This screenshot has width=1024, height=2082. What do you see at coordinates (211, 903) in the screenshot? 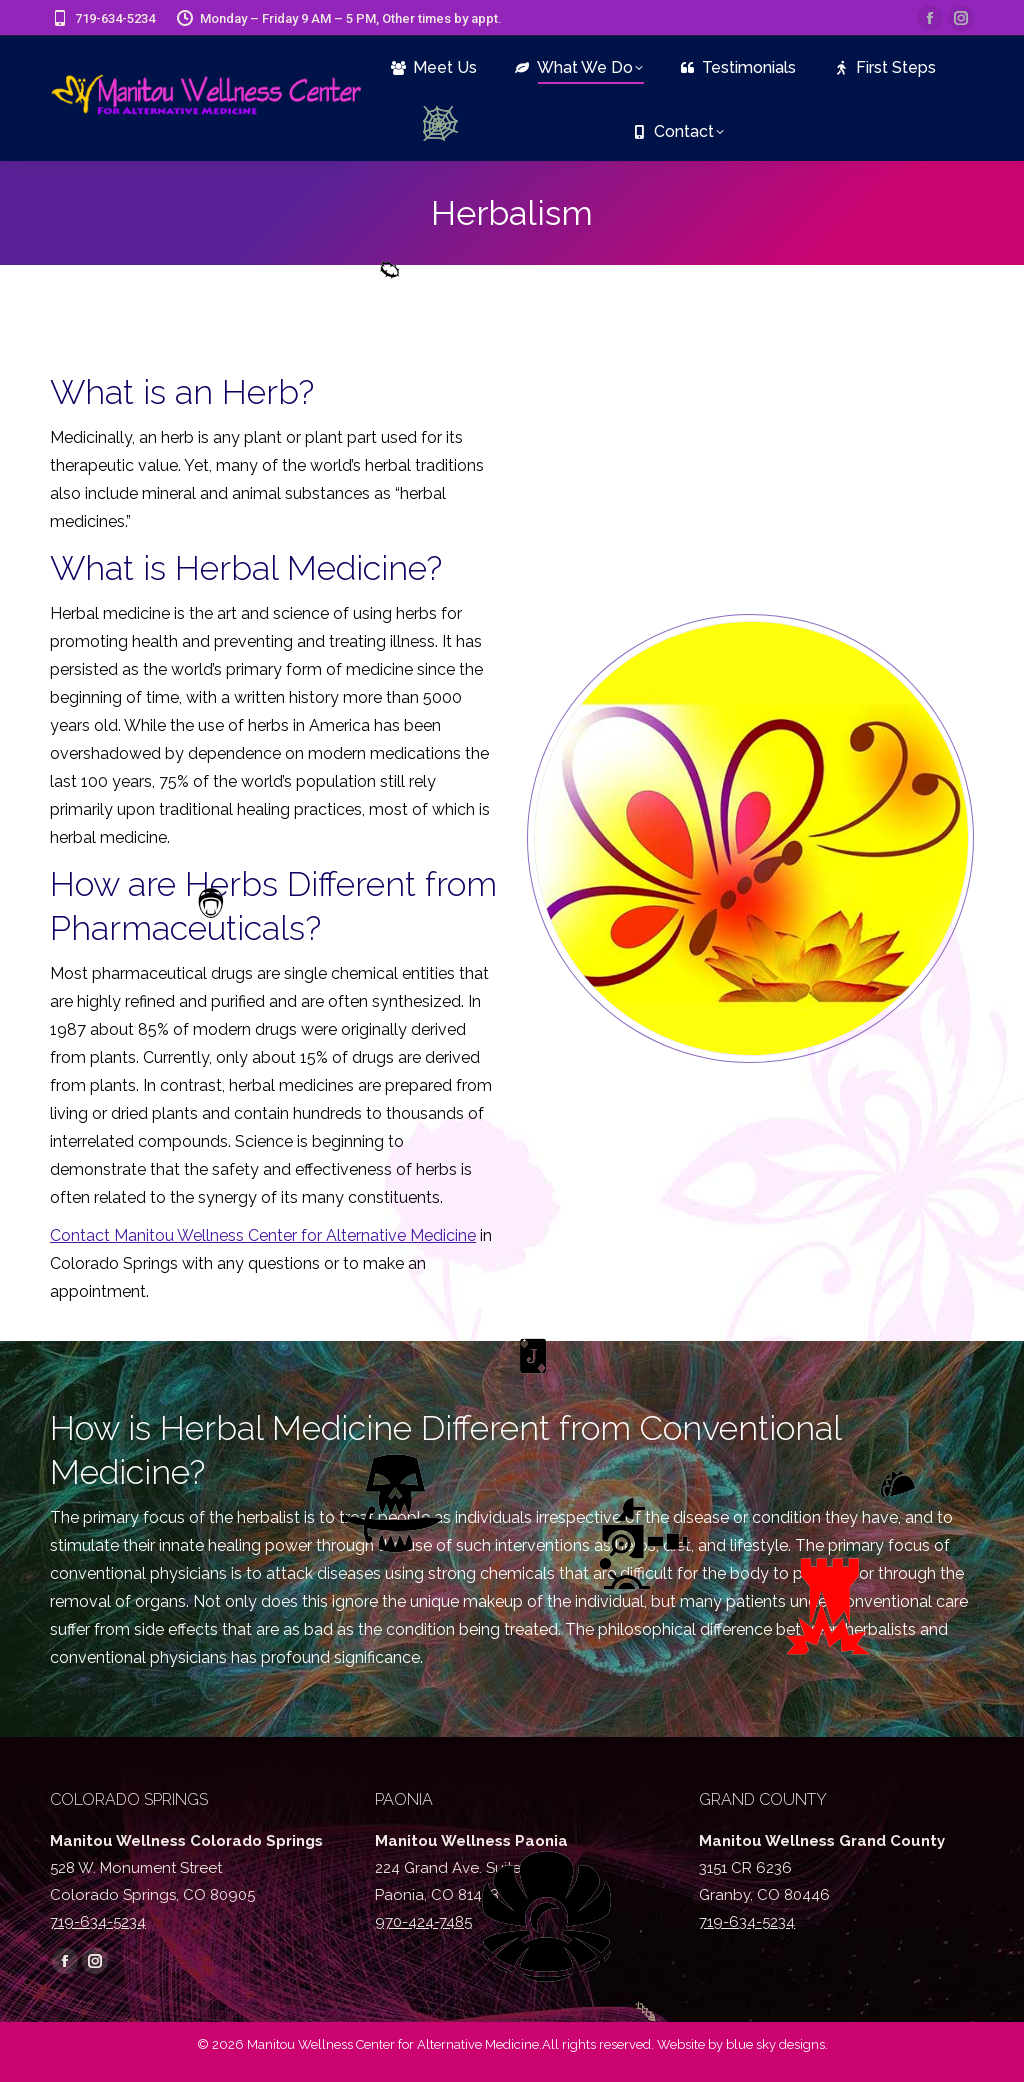
I see `indicates poison or venom status effect` at bounding box center [211, 903].